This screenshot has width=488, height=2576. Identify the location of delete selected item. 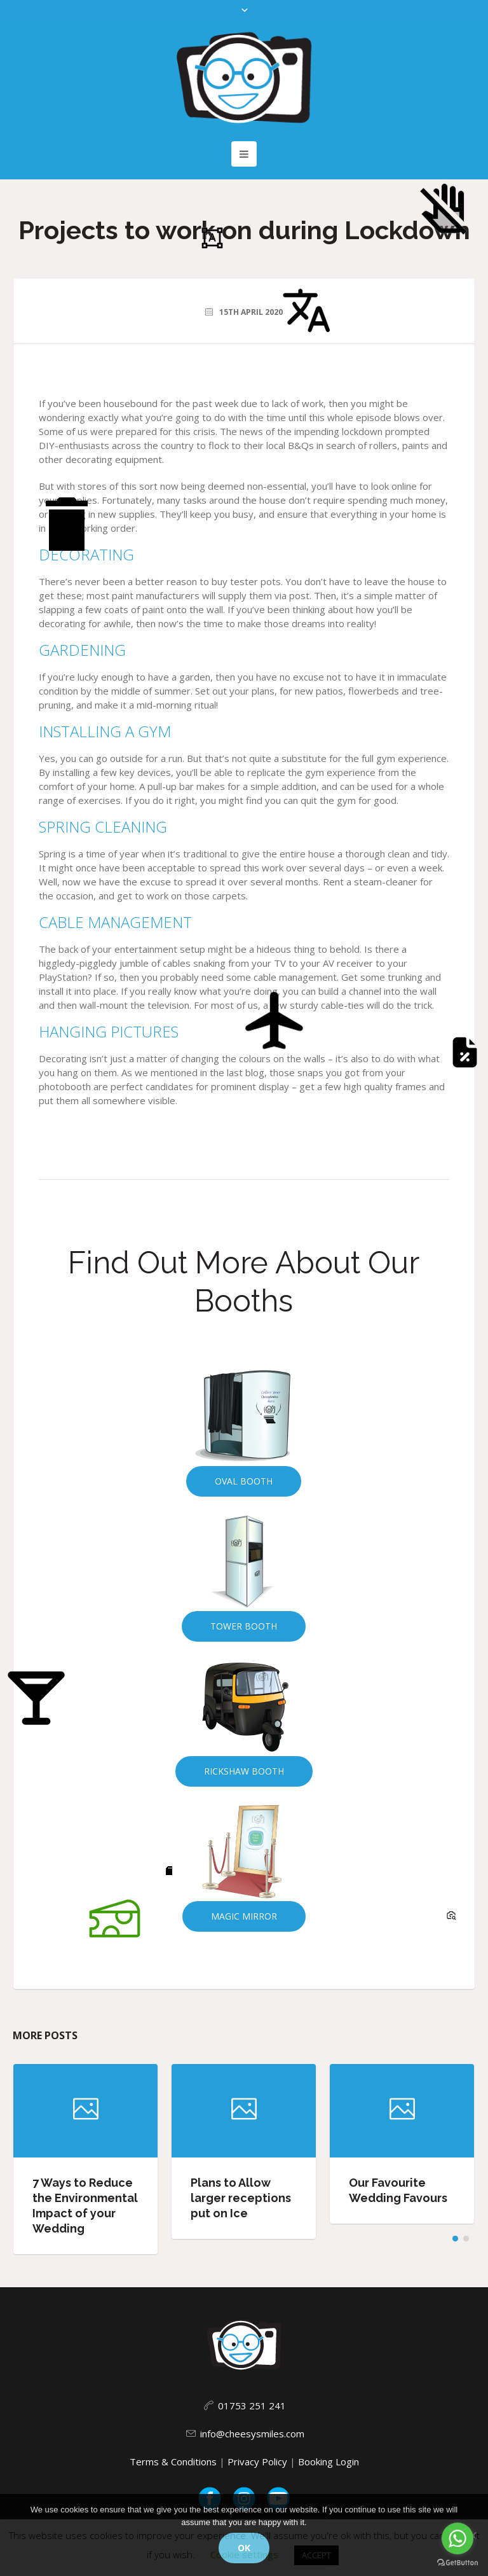
(67, 524).